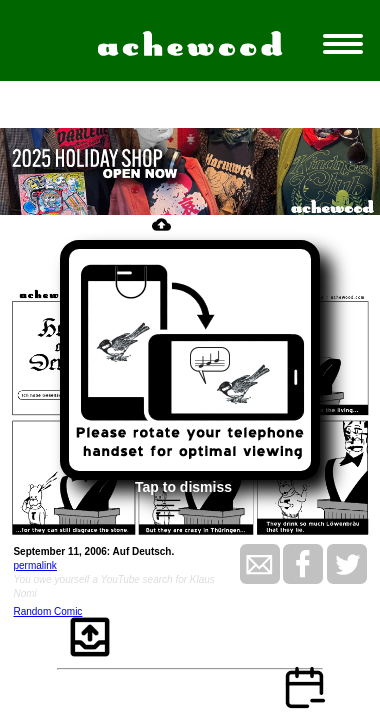  What do you see at coordinates (168, 508) in the screenshot?
I see `align text to the left` at bounding box center [168, 508].